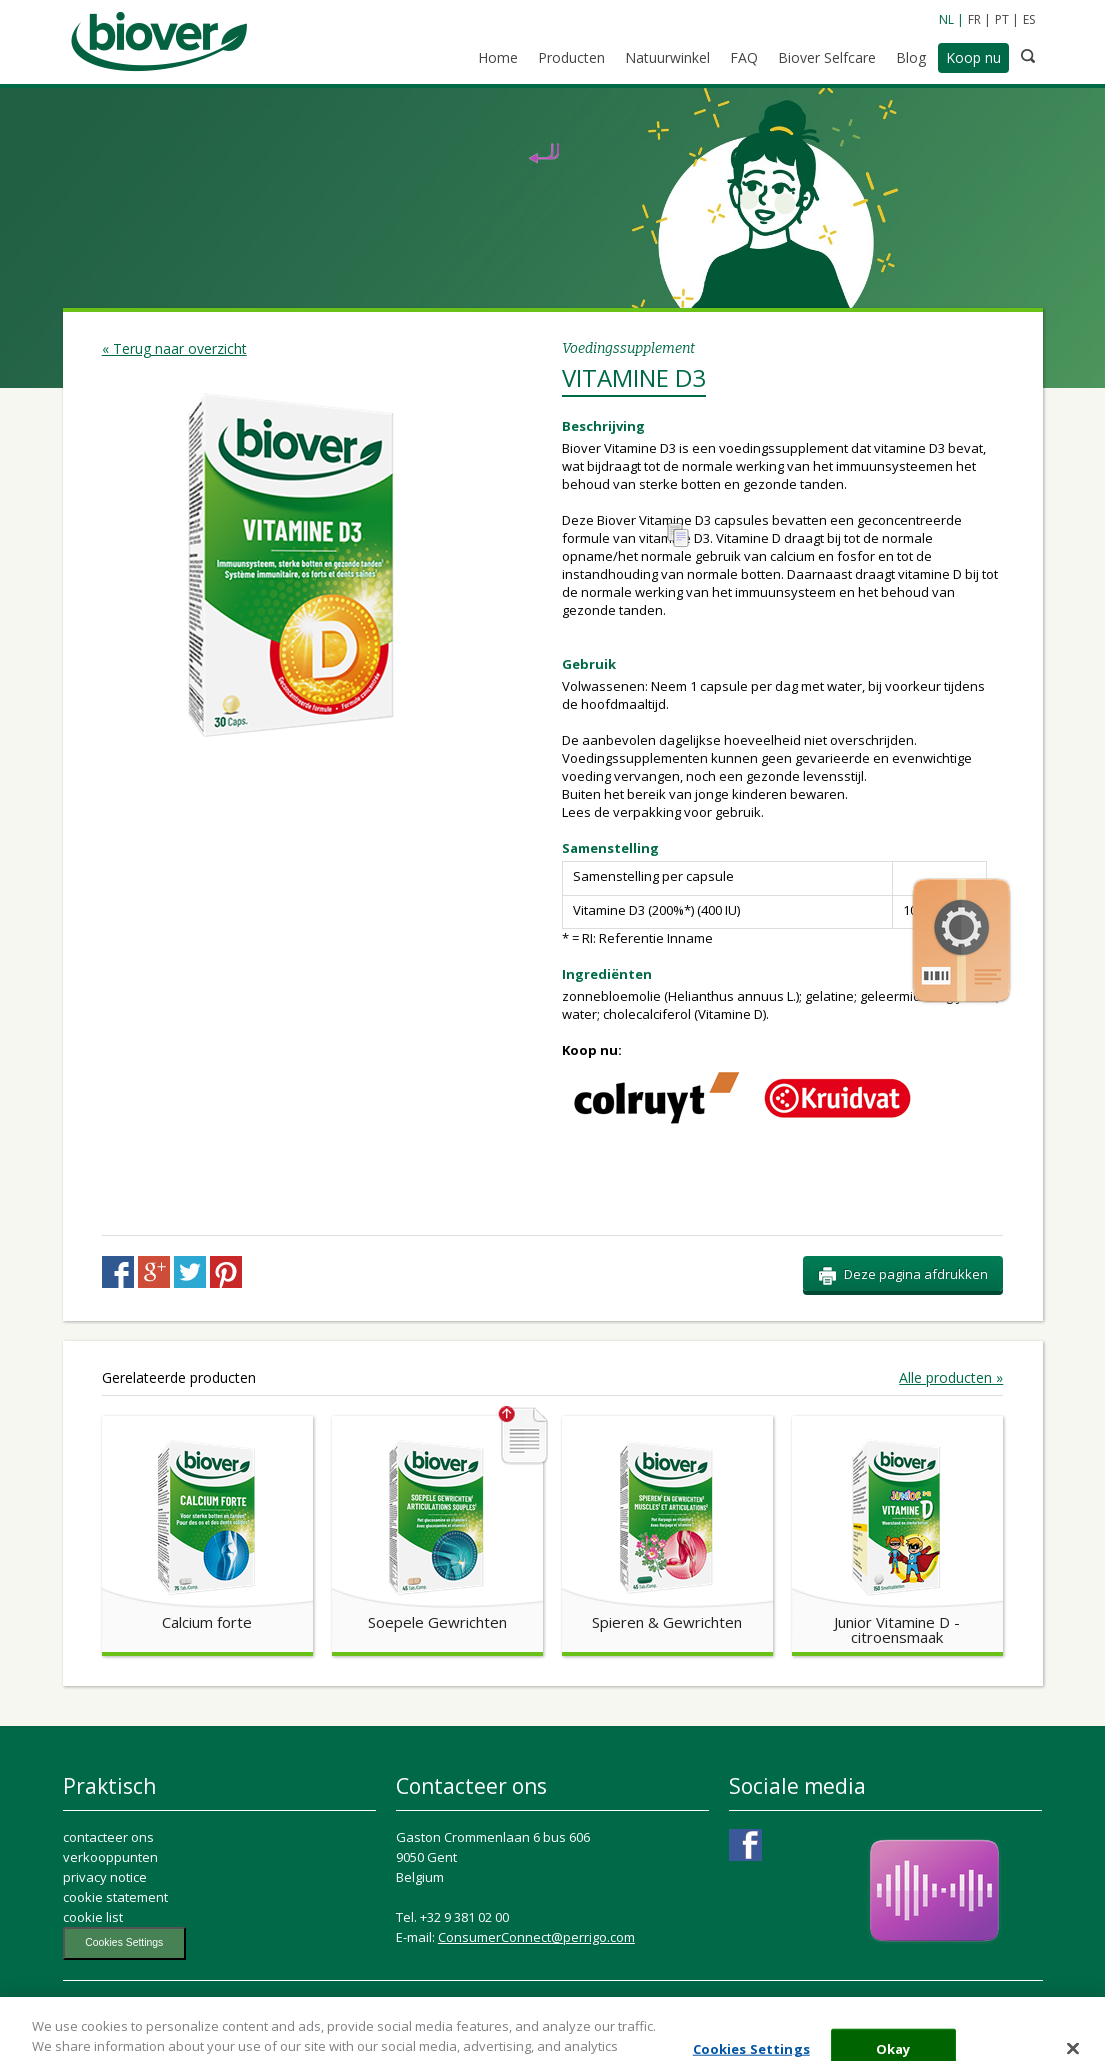  Describe the element at coordinates (543, 151) in the screenshot. I see `reply to all recipients of an email` at that location.